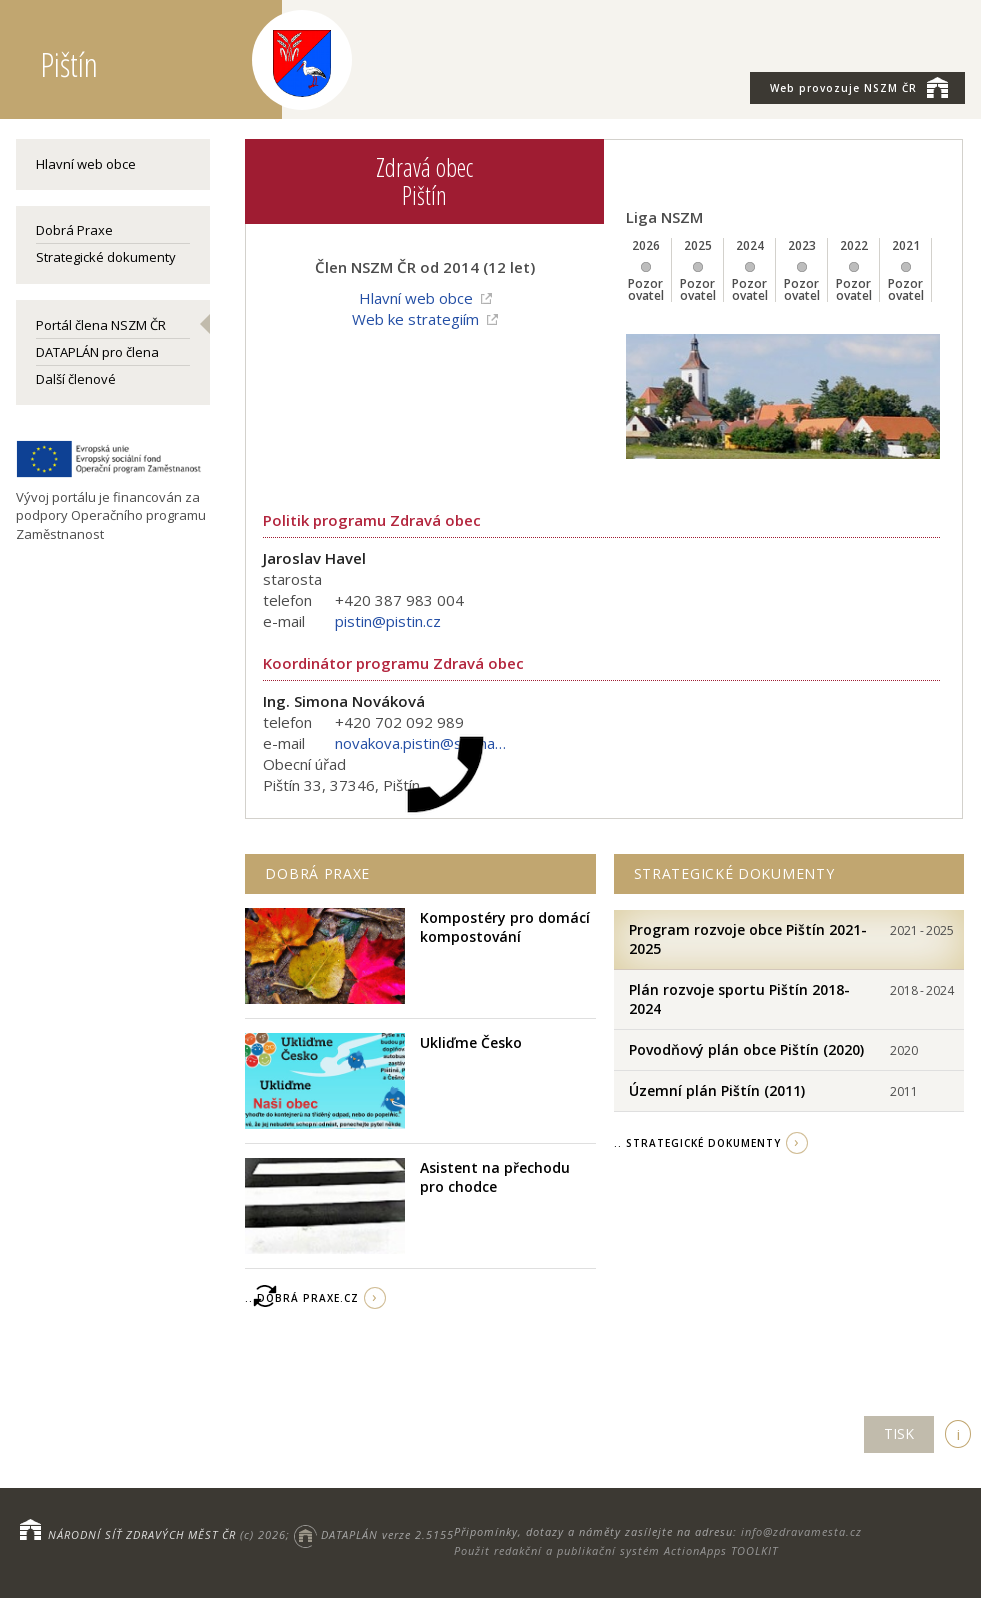 This screenshot has width=981, height=1598. What do you see at coordinates (445, 774) in the screenshot?
I see `make a phone call` at bounding box center [445, 774].